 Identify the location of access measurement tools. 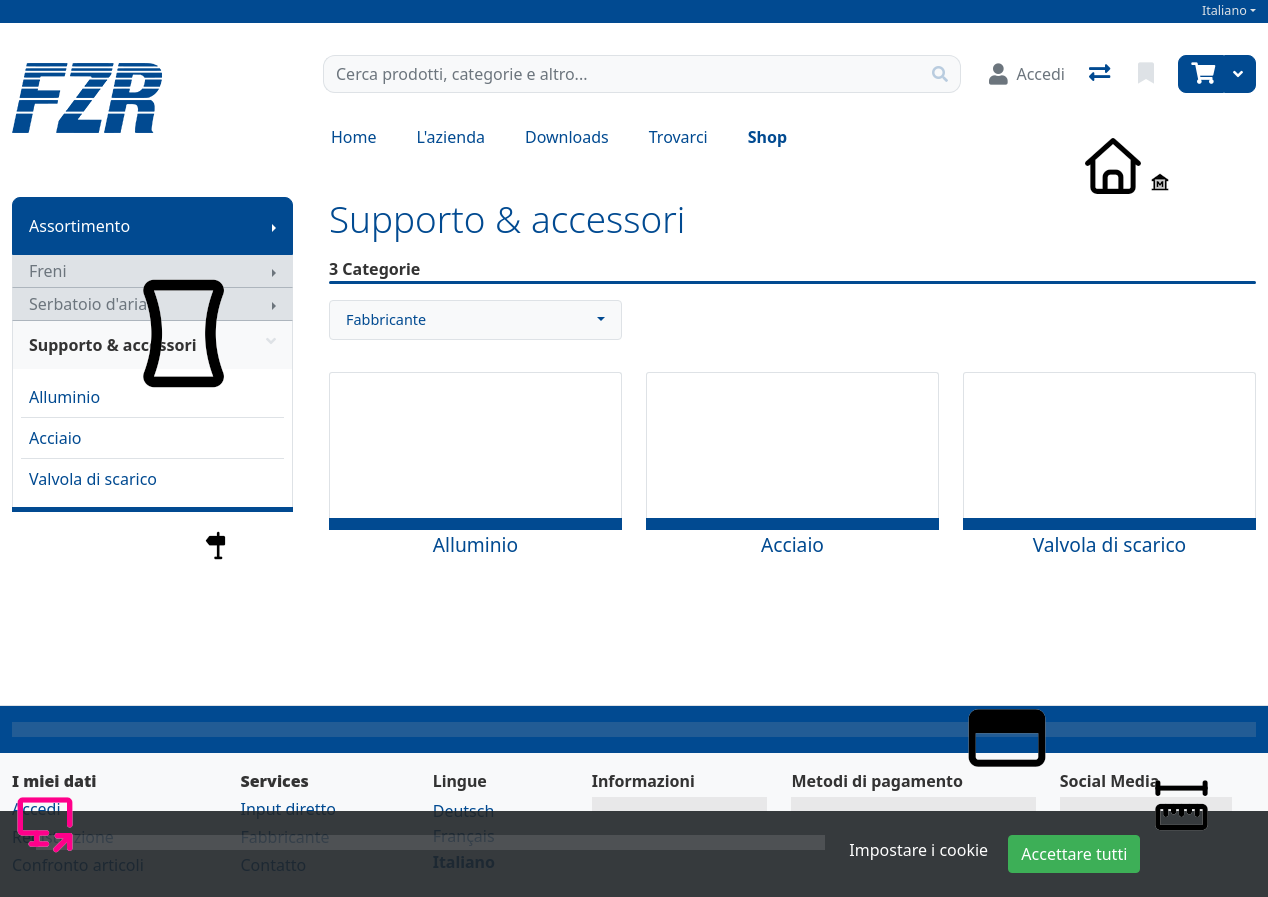
(1181, 806).